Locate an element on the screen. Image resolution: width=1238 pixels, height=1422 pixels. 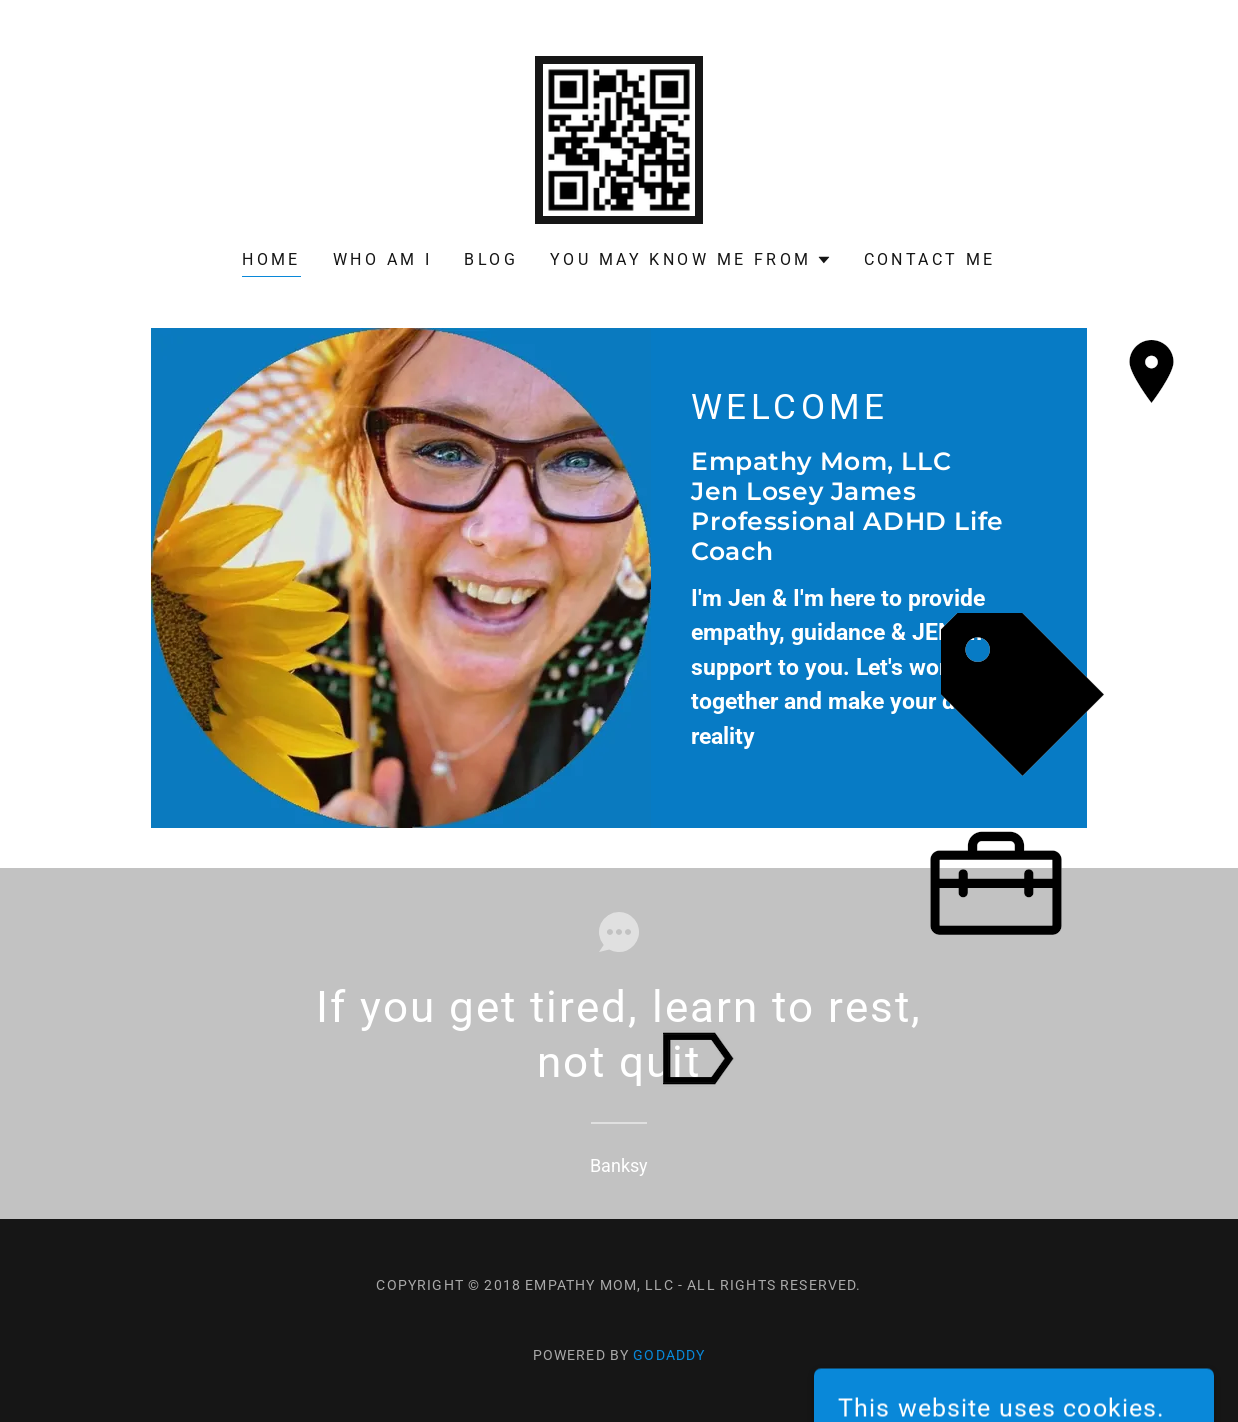
view current location on map is located at coordinates (1151, 371).